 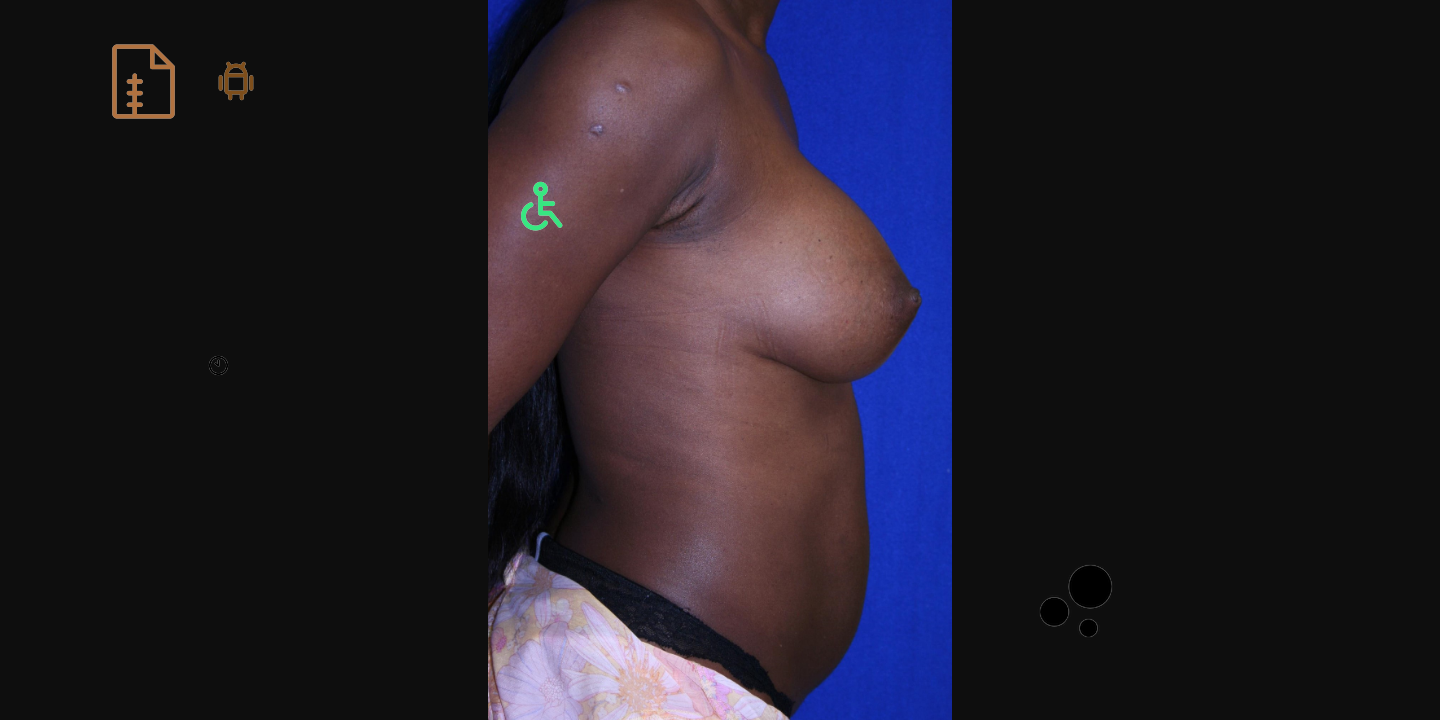 What do you see at coordinates (1076, 601) in the screenshot?
I see `view bubble chart visualization` at bounding box center [1076, 601].